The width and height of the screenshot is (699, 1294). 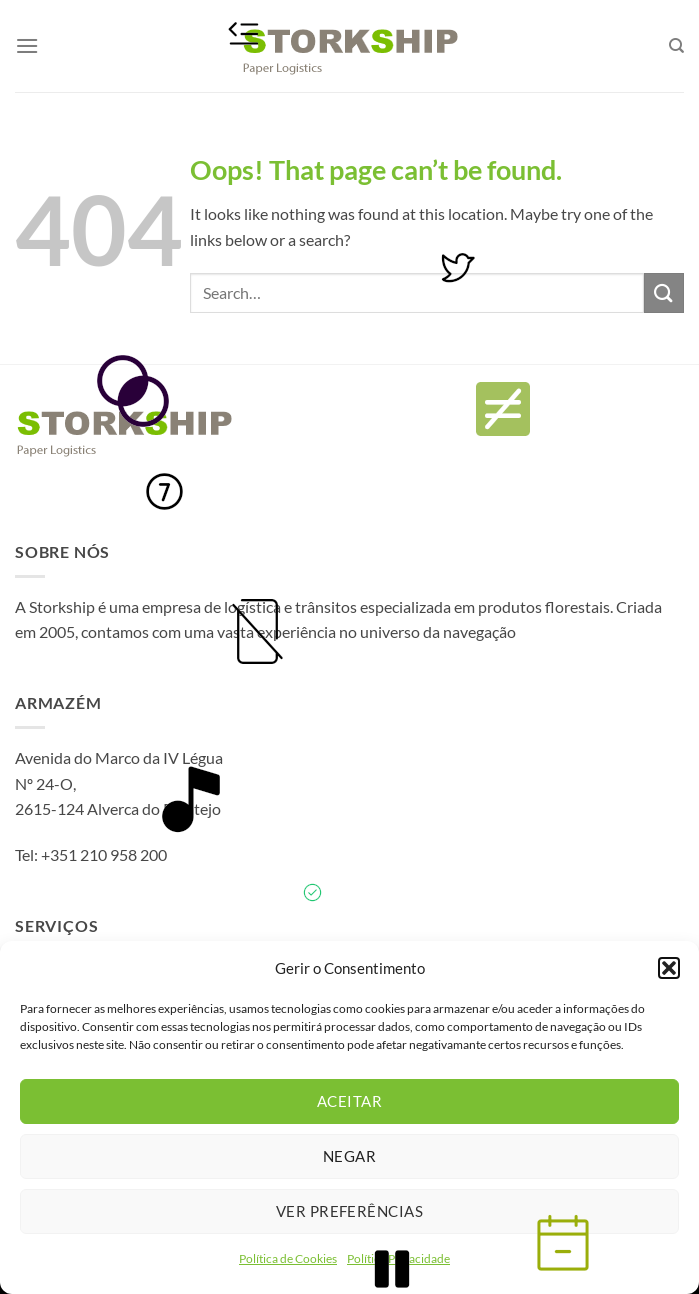 What do you see at coordinates (456, 266) in the screenshot?
I see `share to twitter` at bounding box center [456, 266].